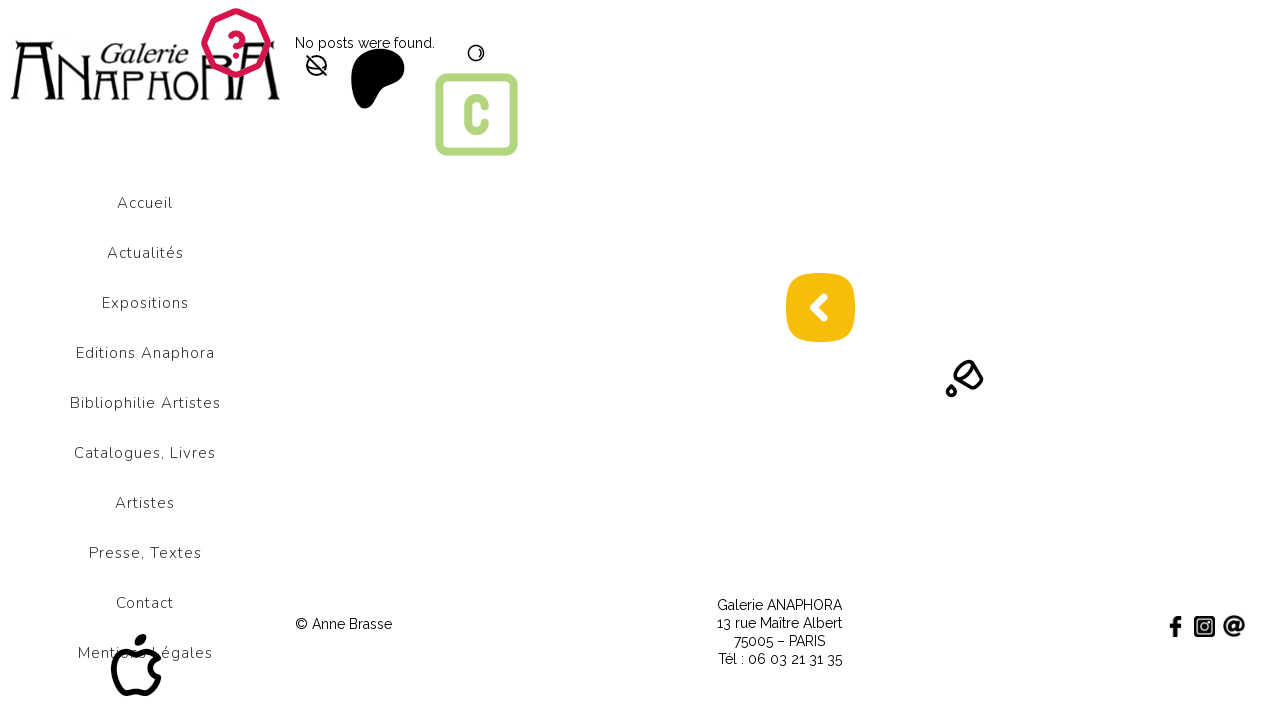 The width and height of the screenshot is (1280, 720). What do you see at coordinates (137, 666) in the screenshot?
I see `apple brand or product identifier` at bounding box center [137, 666].